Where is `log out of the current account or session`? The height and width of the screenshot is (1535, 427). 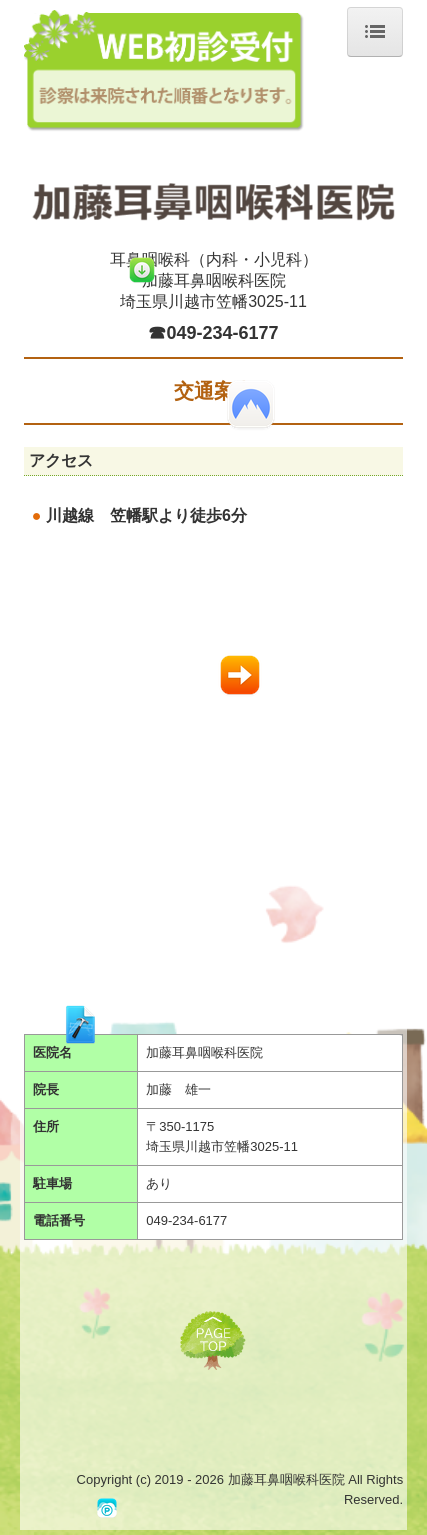 log out of the current account or session is located at coordinates (240, 675).